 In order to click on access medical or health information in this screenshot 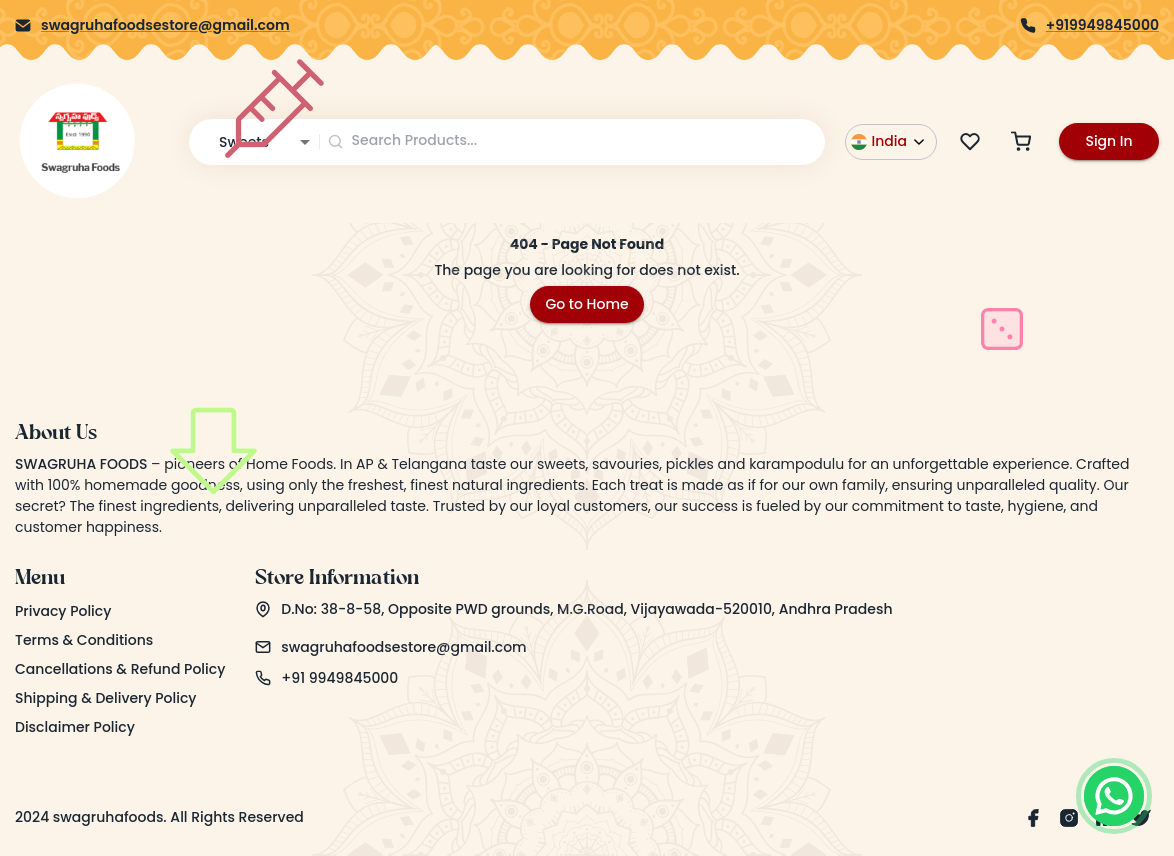, I will do `click(274, 108)`.